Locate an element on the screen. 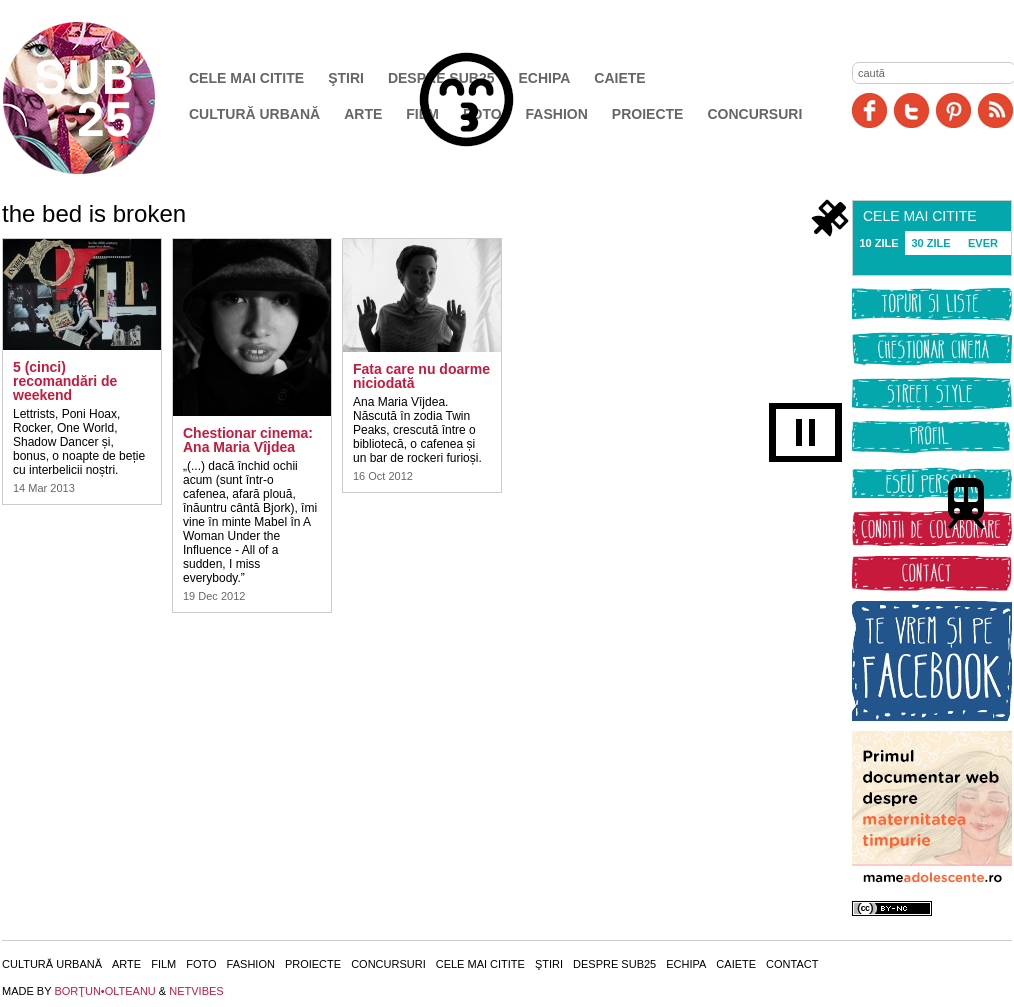 The image size is (1014, 1007). pause a presentation or slideshow is located at coordinates (805, 432).